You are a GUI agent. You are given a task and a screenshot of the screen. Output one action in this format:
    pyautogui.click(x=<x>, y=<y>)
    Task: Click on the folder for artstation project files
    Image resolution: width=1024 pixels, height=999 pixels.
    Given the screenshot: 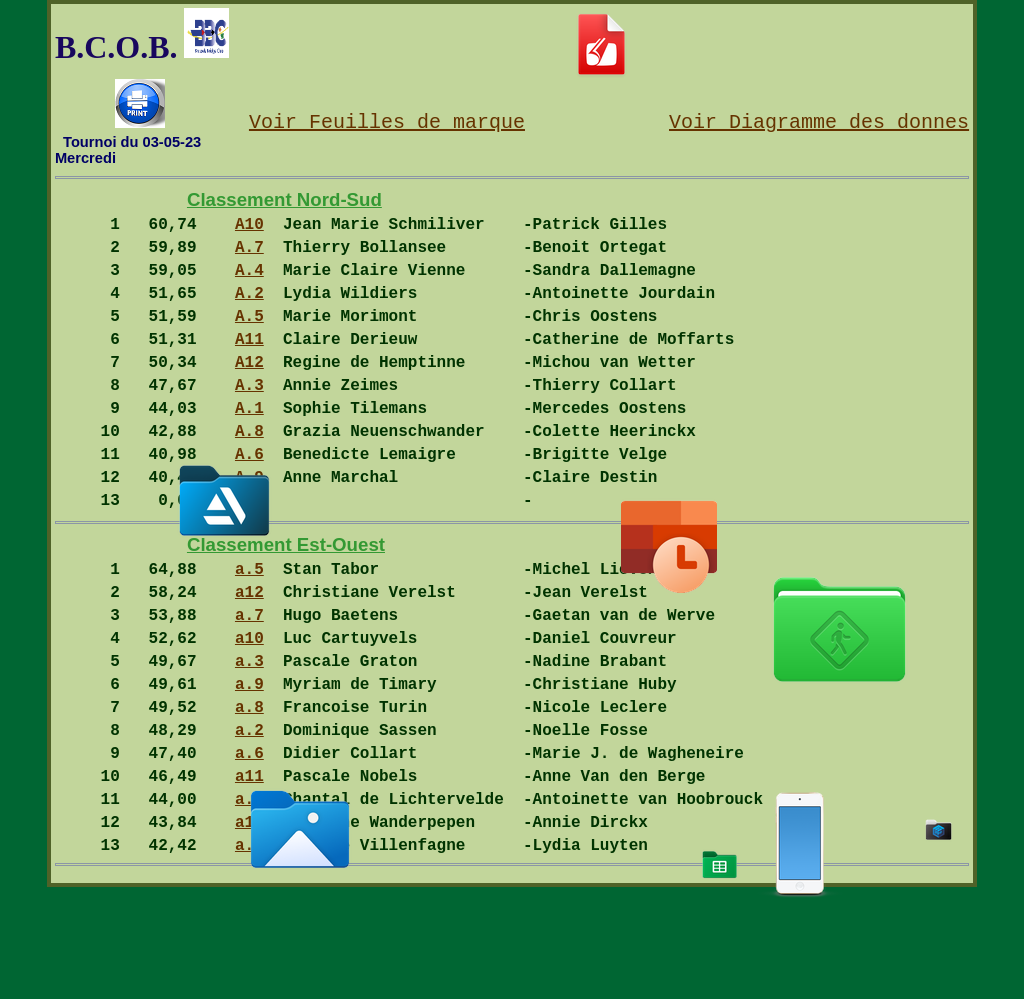 What is the action you would take?
    pyautogui.click(x=224, y=503)
    